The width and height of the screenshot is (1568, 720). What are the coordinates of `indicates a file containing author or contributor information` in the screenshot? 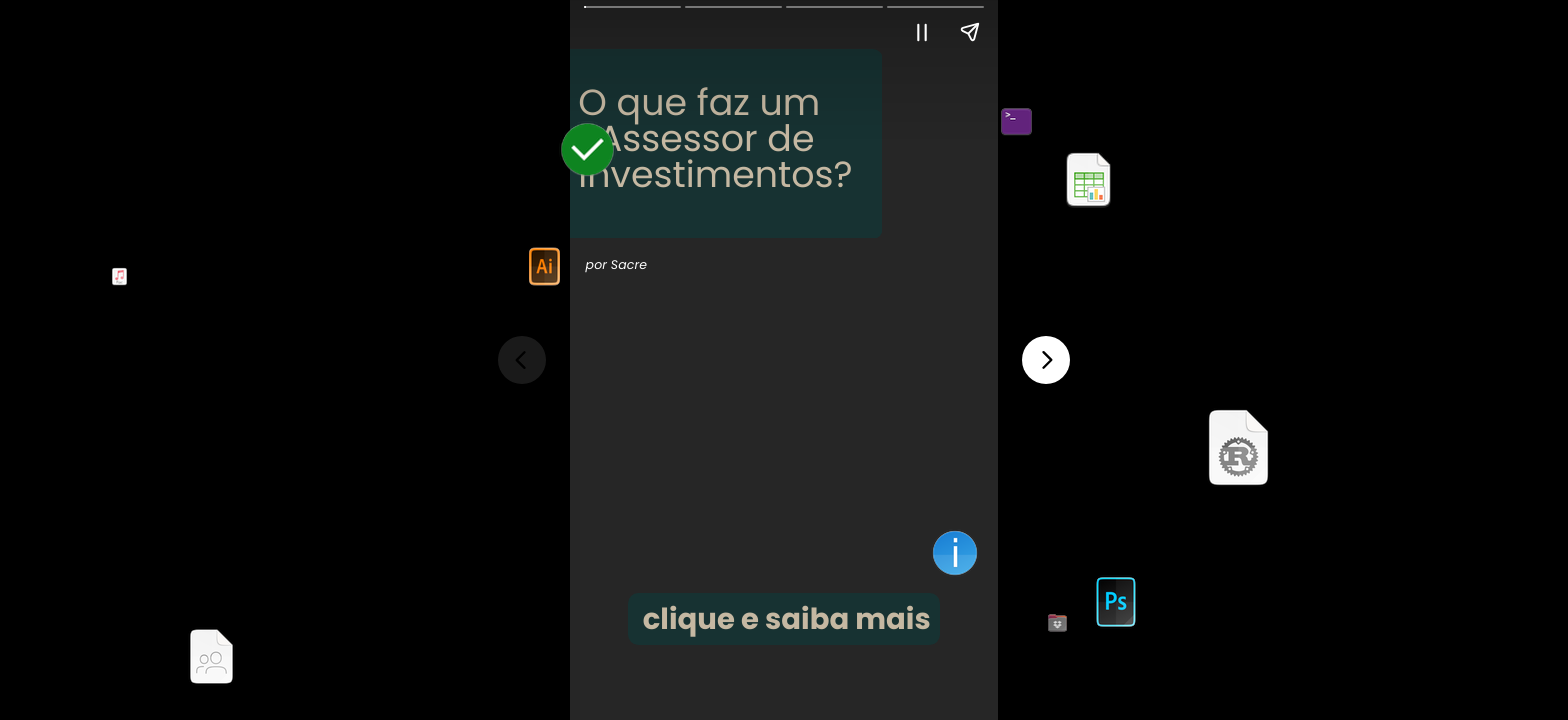 It's located at (211, 656).